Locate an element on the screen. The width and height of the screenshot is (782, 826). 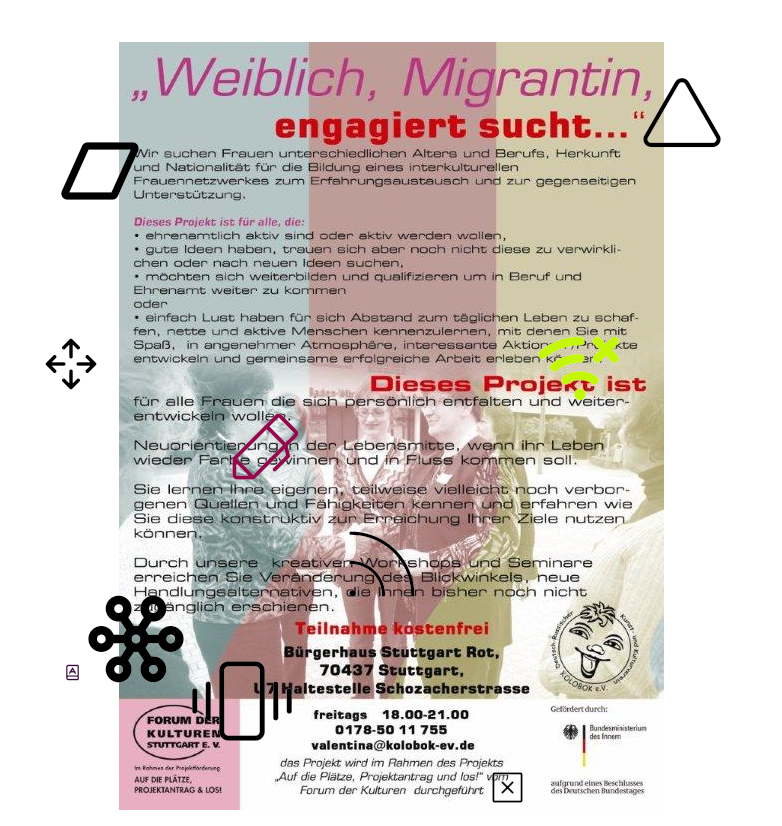
subscribe to RSS feed is located at coordinates (377, 569).